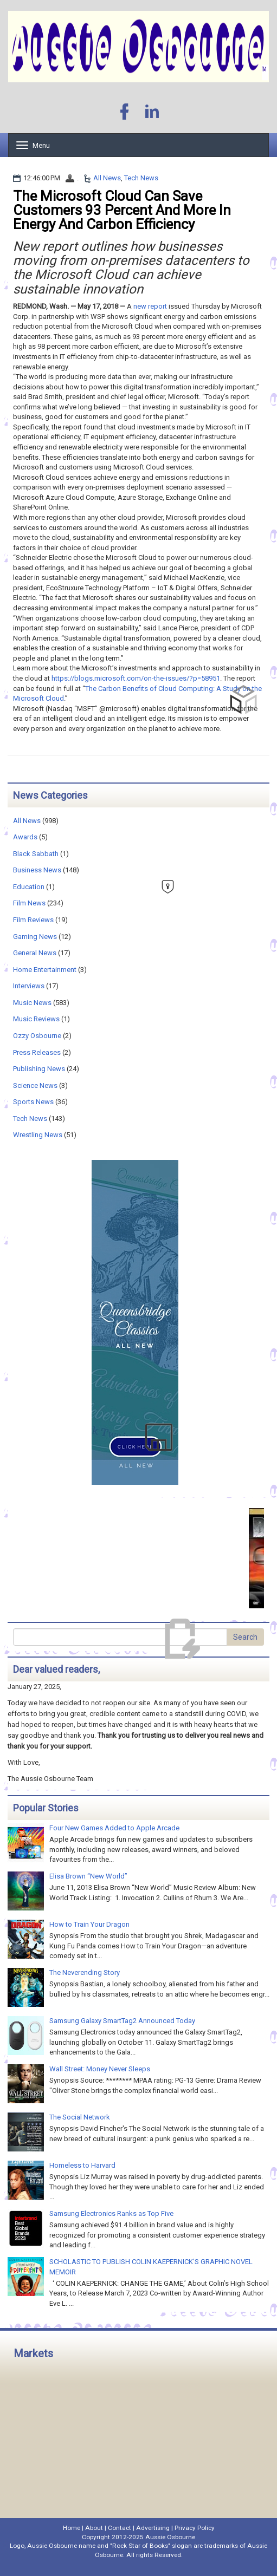 The image size is (277, 2576). What do you see at coordinates (180, 1639) in the screenshot?
I see `indicates battery is empty but currently charging` at bounding box center [180, 1639].